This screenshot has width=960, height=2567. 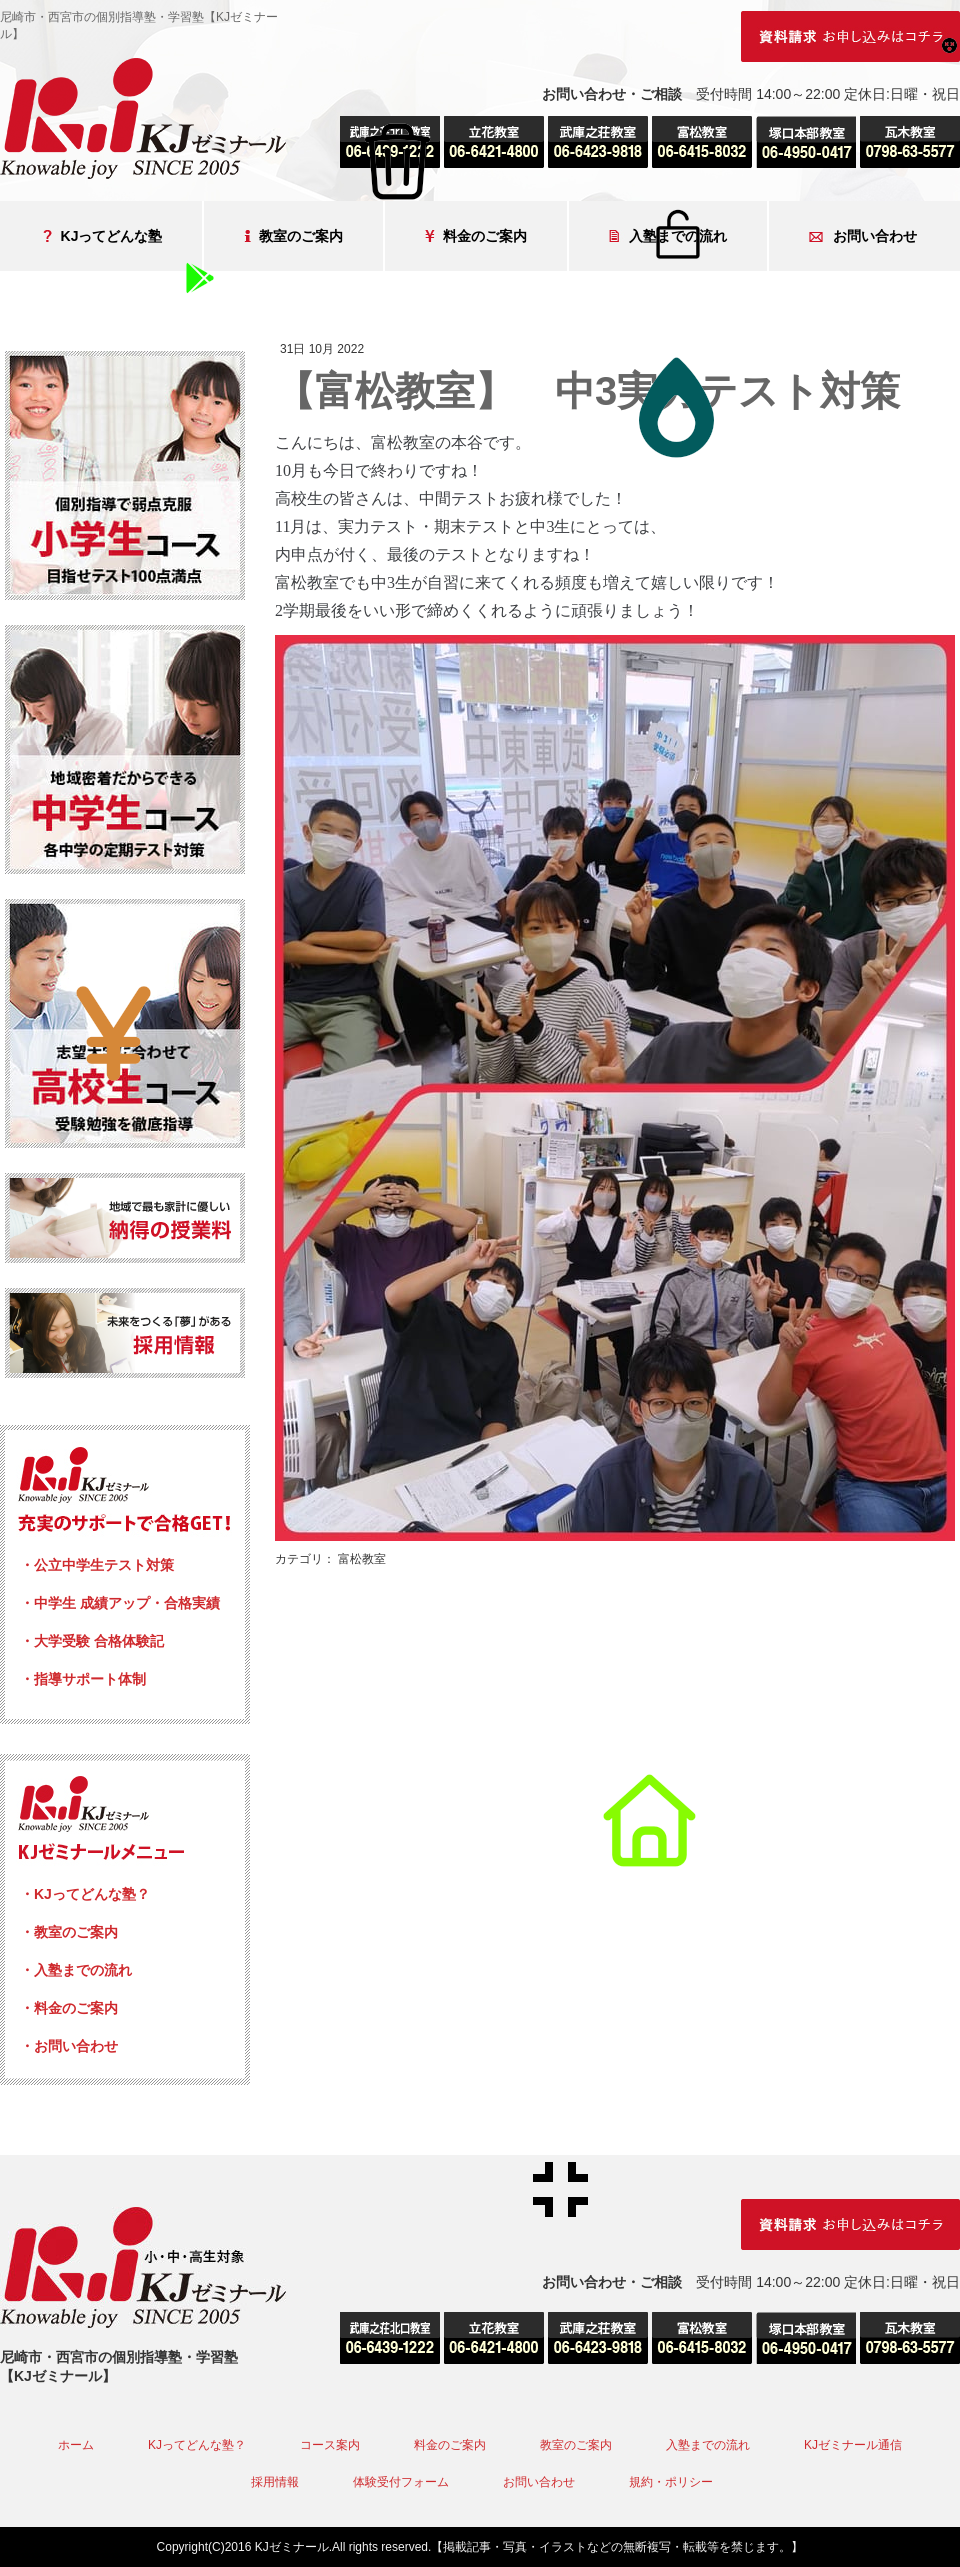 What do you see at coordinates (397, 161) in the screenshot?
I see `delete selected item` at bounding box center [397, 161].